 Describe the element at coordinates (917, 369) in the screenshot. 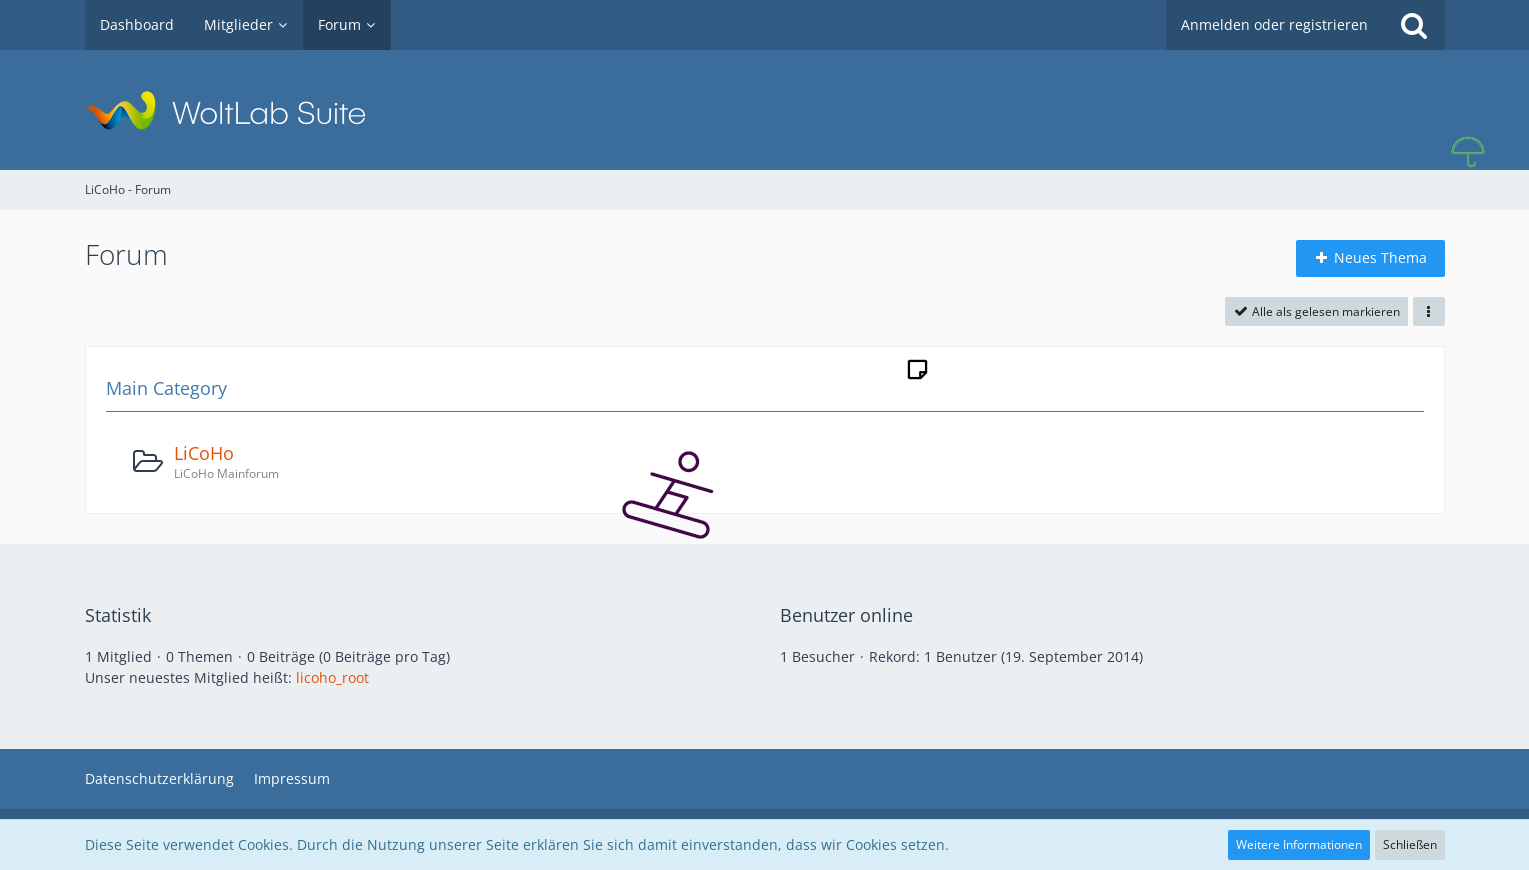

I see `create a new note` at that location.